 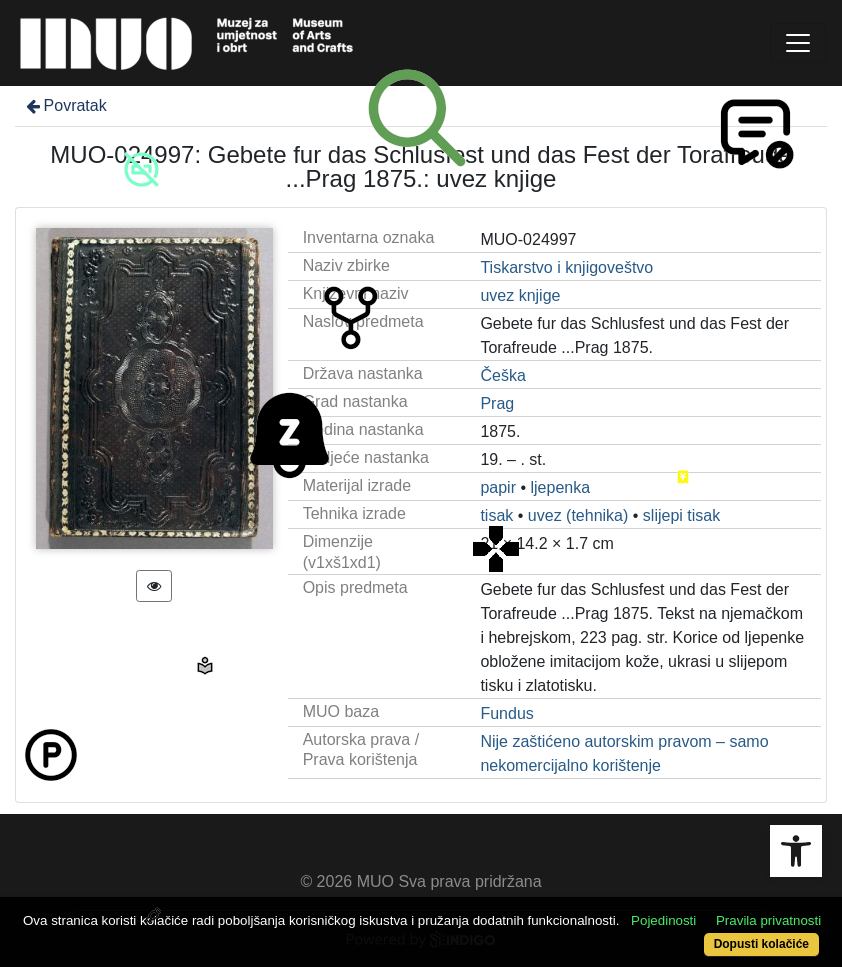 What do you see at coordinates (755, 130) in the screenshot?
I see `cancel or delete a message` at bounding box center [755, 130].